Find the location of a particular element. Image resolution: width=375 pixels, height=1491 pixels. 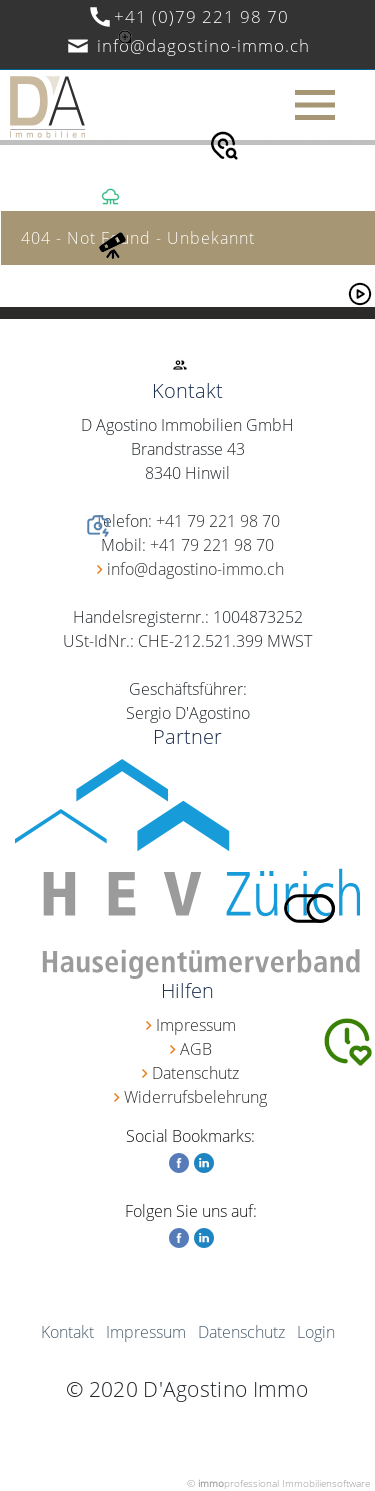

add a new image or photo is located at coordinates (125, 37).